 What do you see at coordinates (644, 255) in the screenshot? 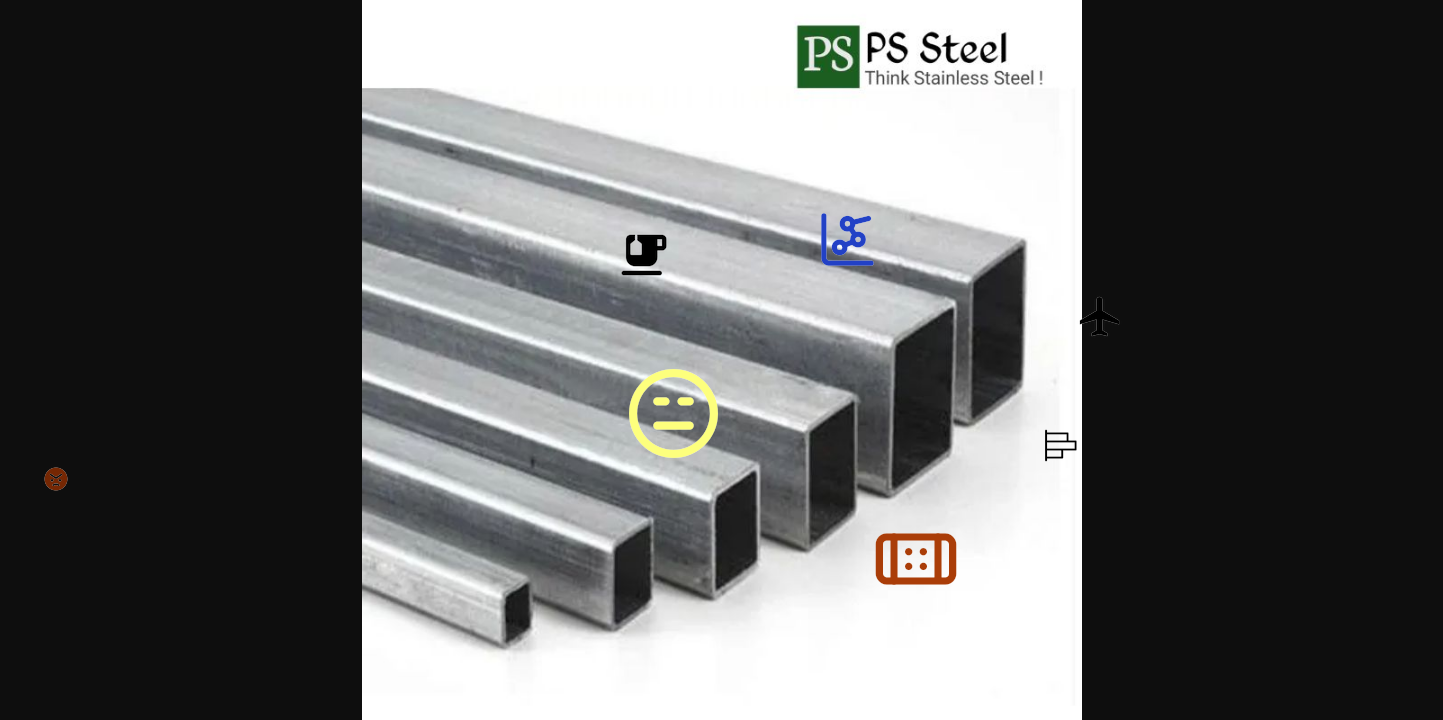
I see `access food and beverage emoji category` at bounding box center [644, 255].